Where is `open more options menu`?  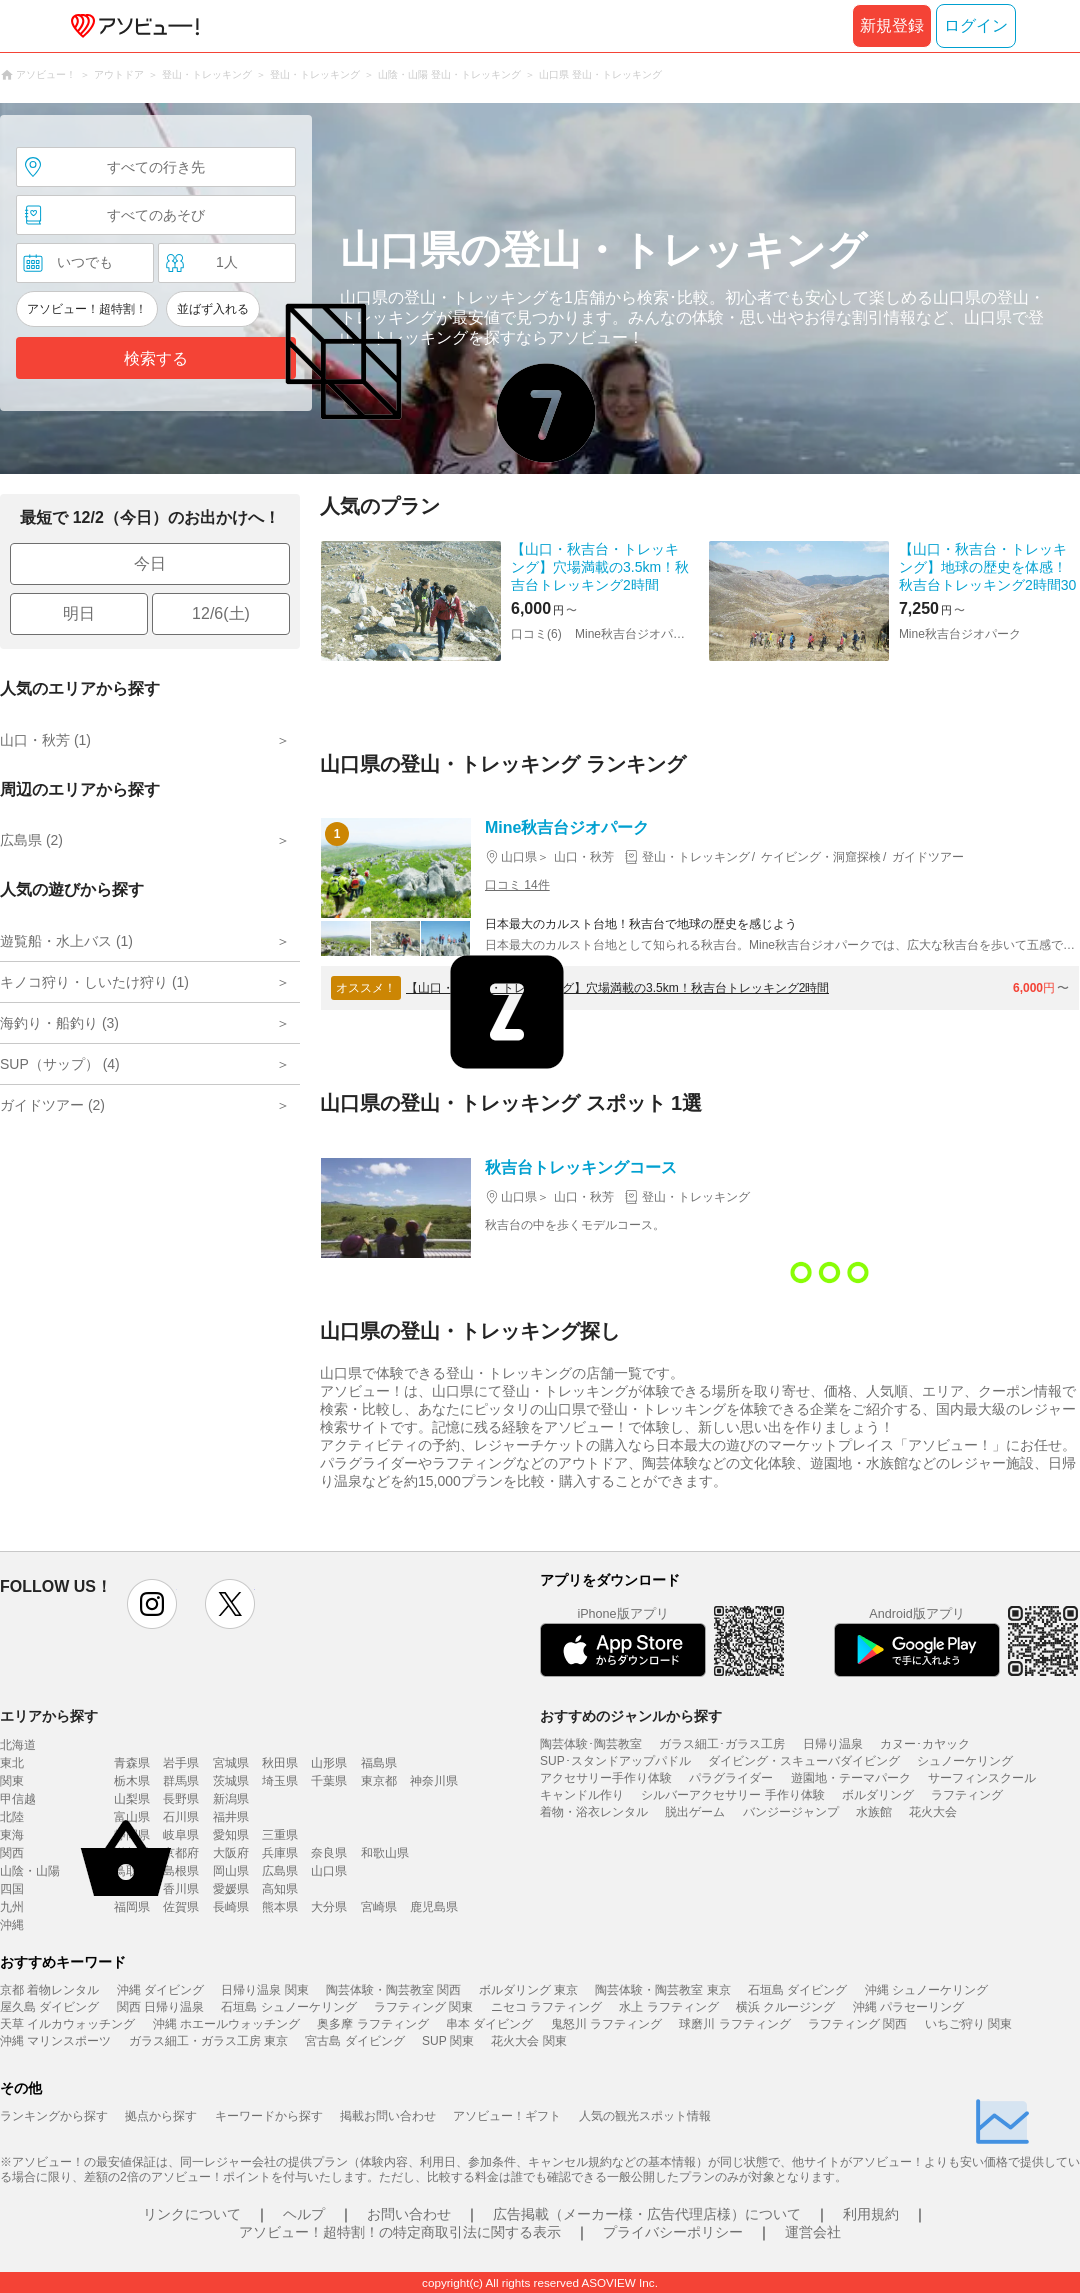 open more options menu is located at coordinates (829, 1272).